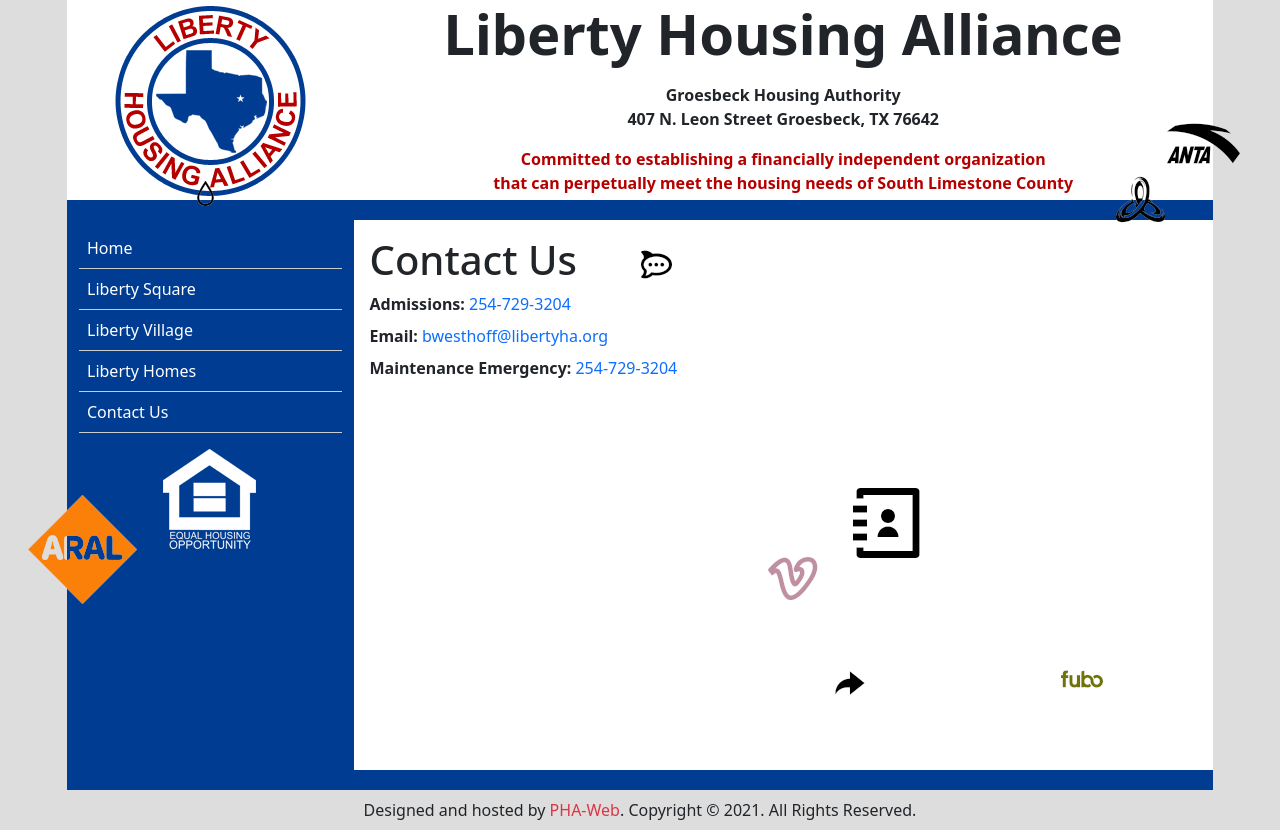 This screenshot has height=830, width=1280. I want to click on visit the Anta sports brand website, so click(1203, 143).